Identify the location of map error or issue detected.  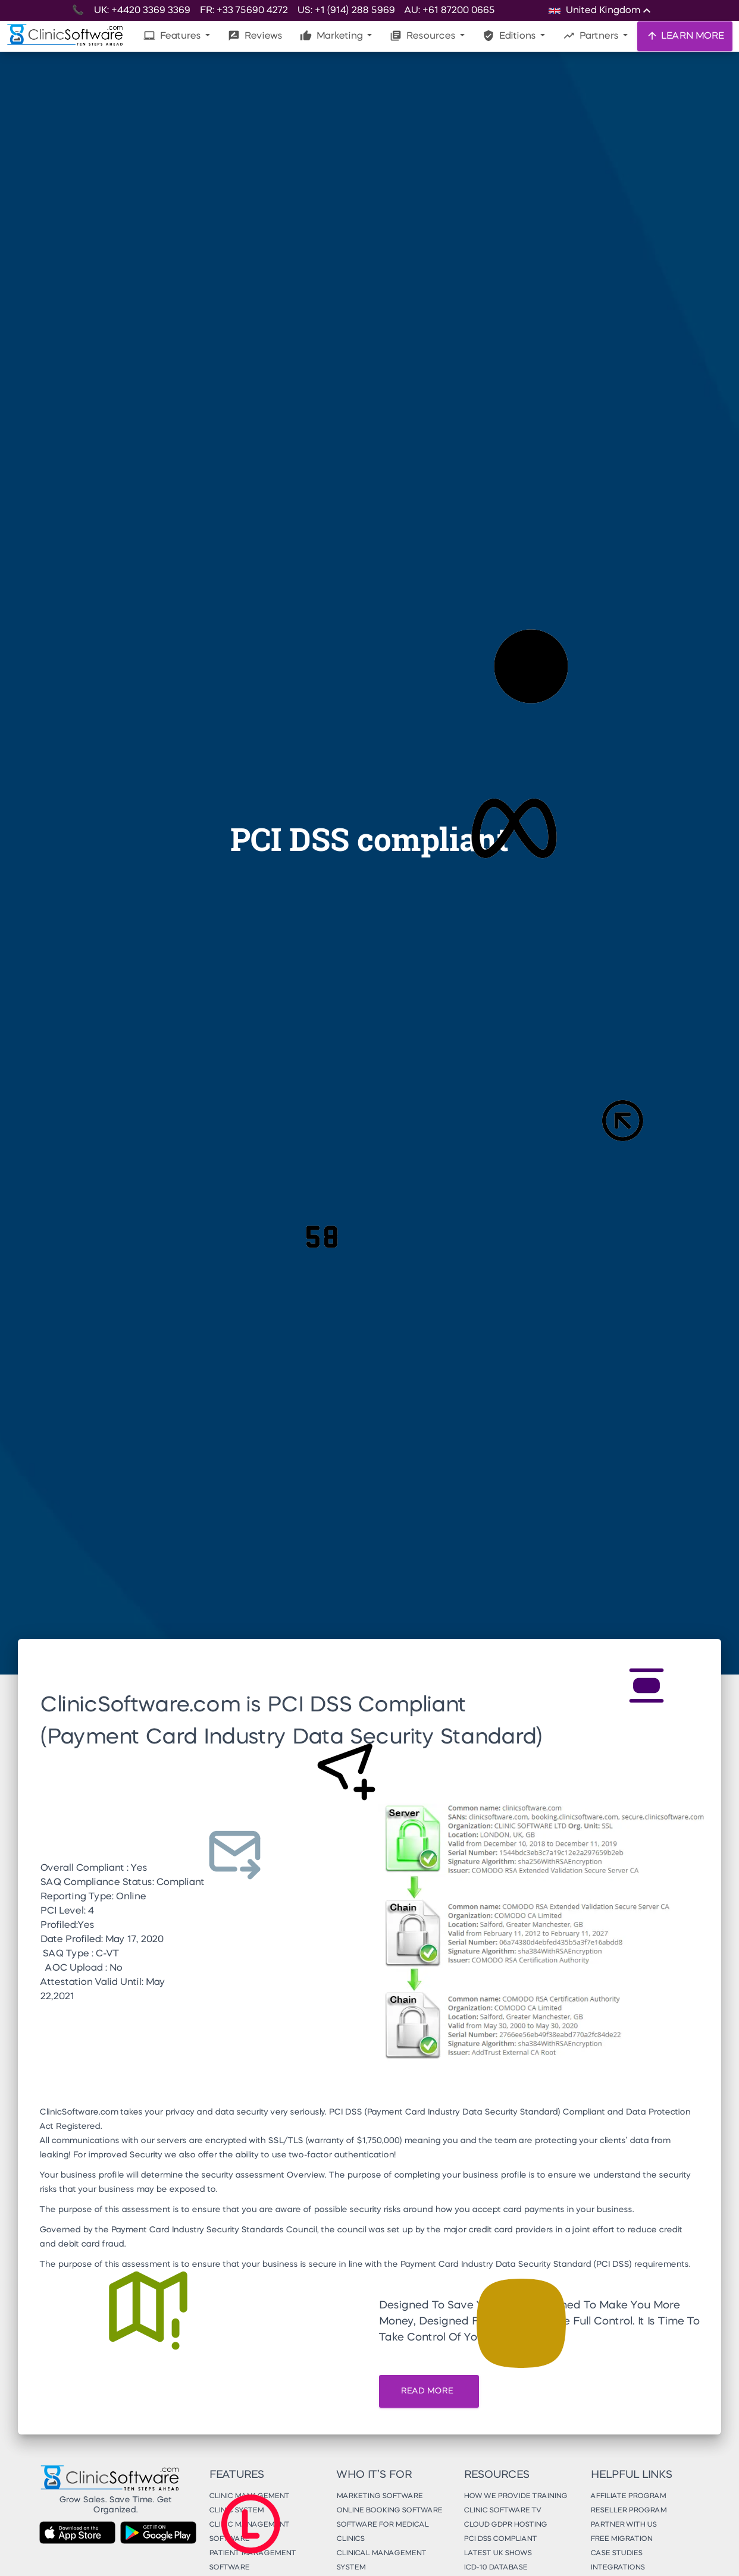
(148, 2307).